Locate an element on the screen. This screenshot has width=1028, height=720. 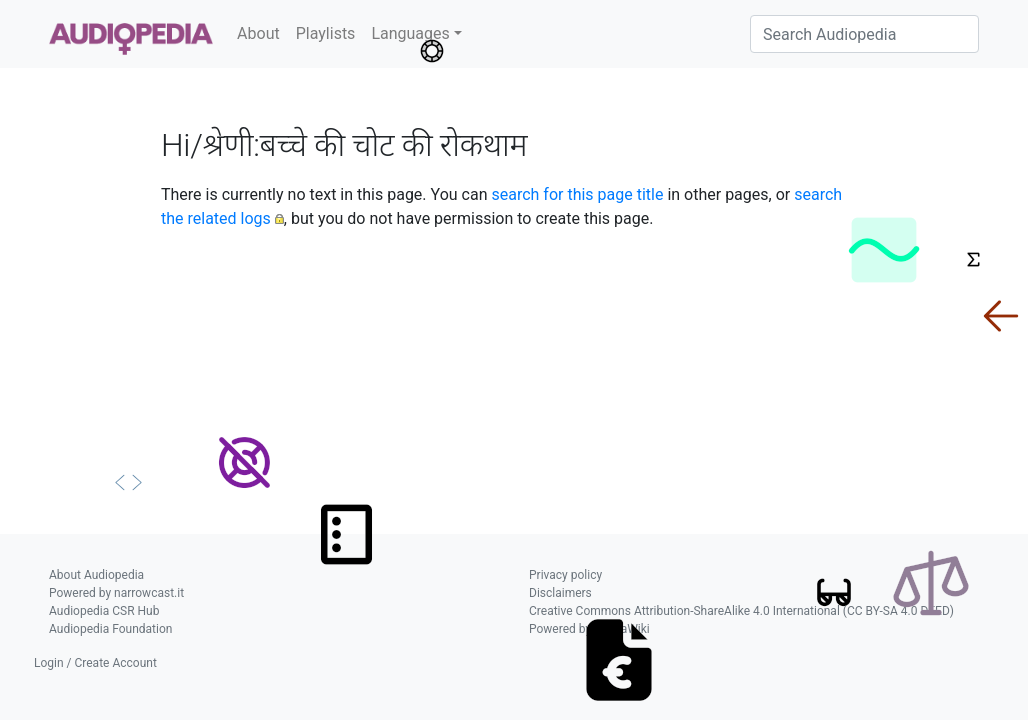
calculate the sum of selected values is located at coordinates (973, 259).